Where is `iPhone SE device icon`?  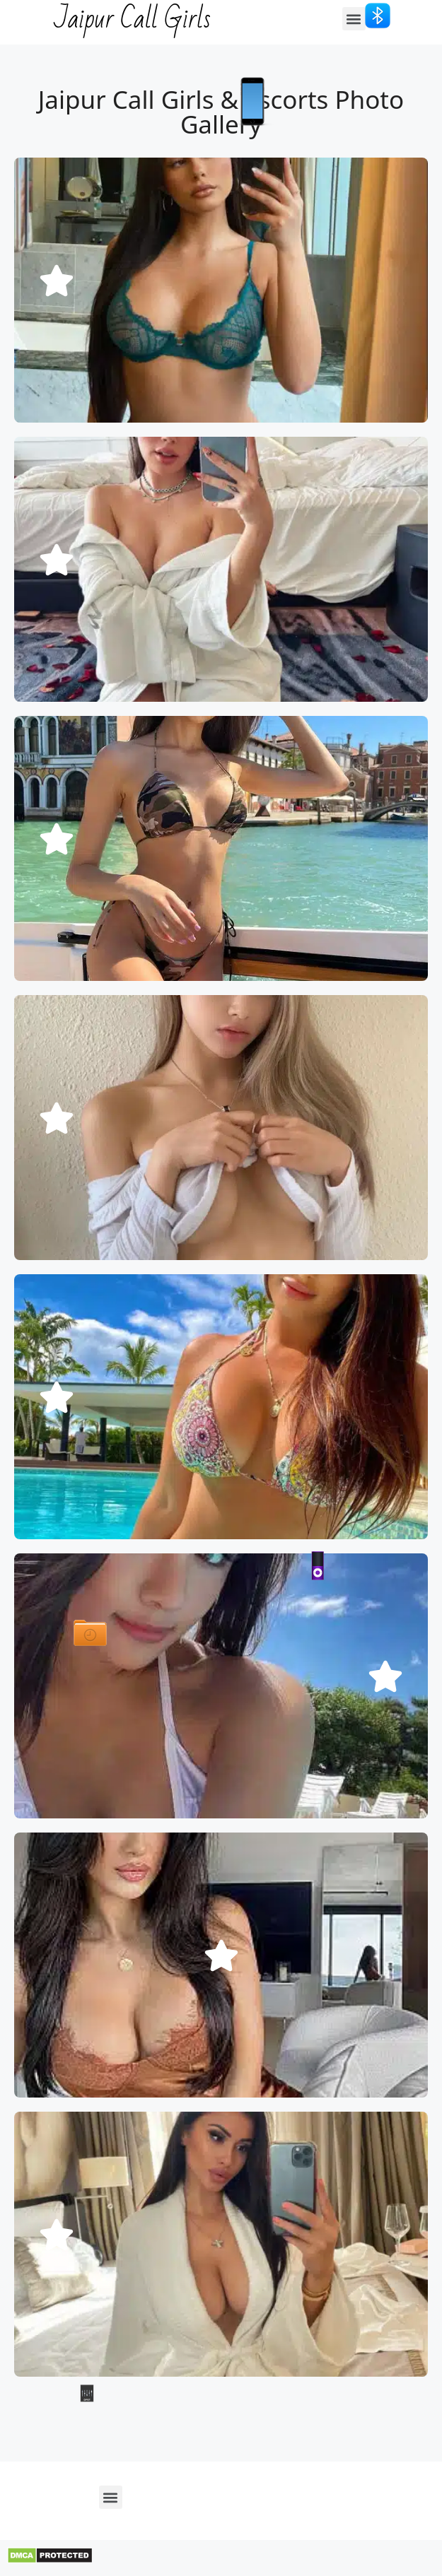 iPhone SE device icon is located at coordinates (252, 102).